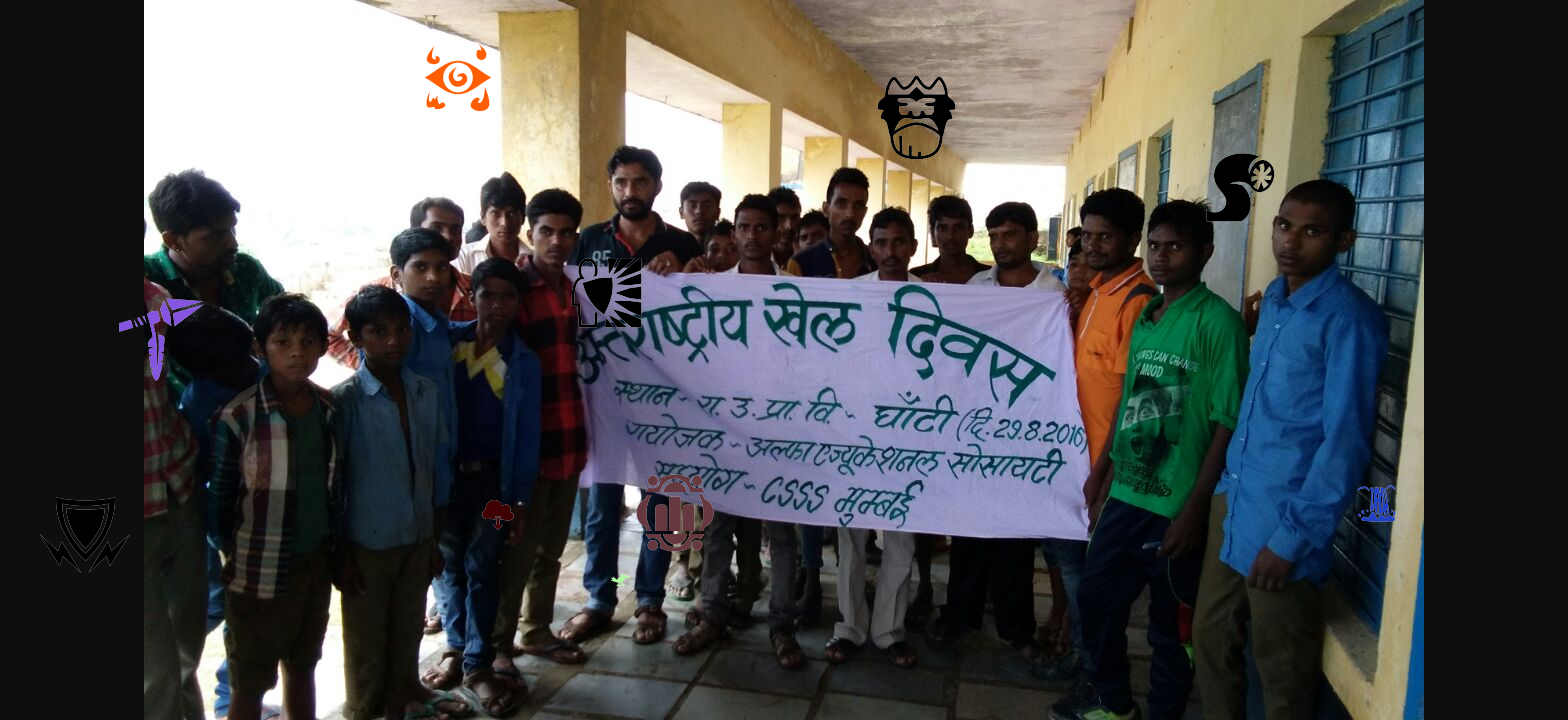  Describe the element at coordinates (606, 292) in the screenshot. I see `activate protective shield or barrier` at that location.